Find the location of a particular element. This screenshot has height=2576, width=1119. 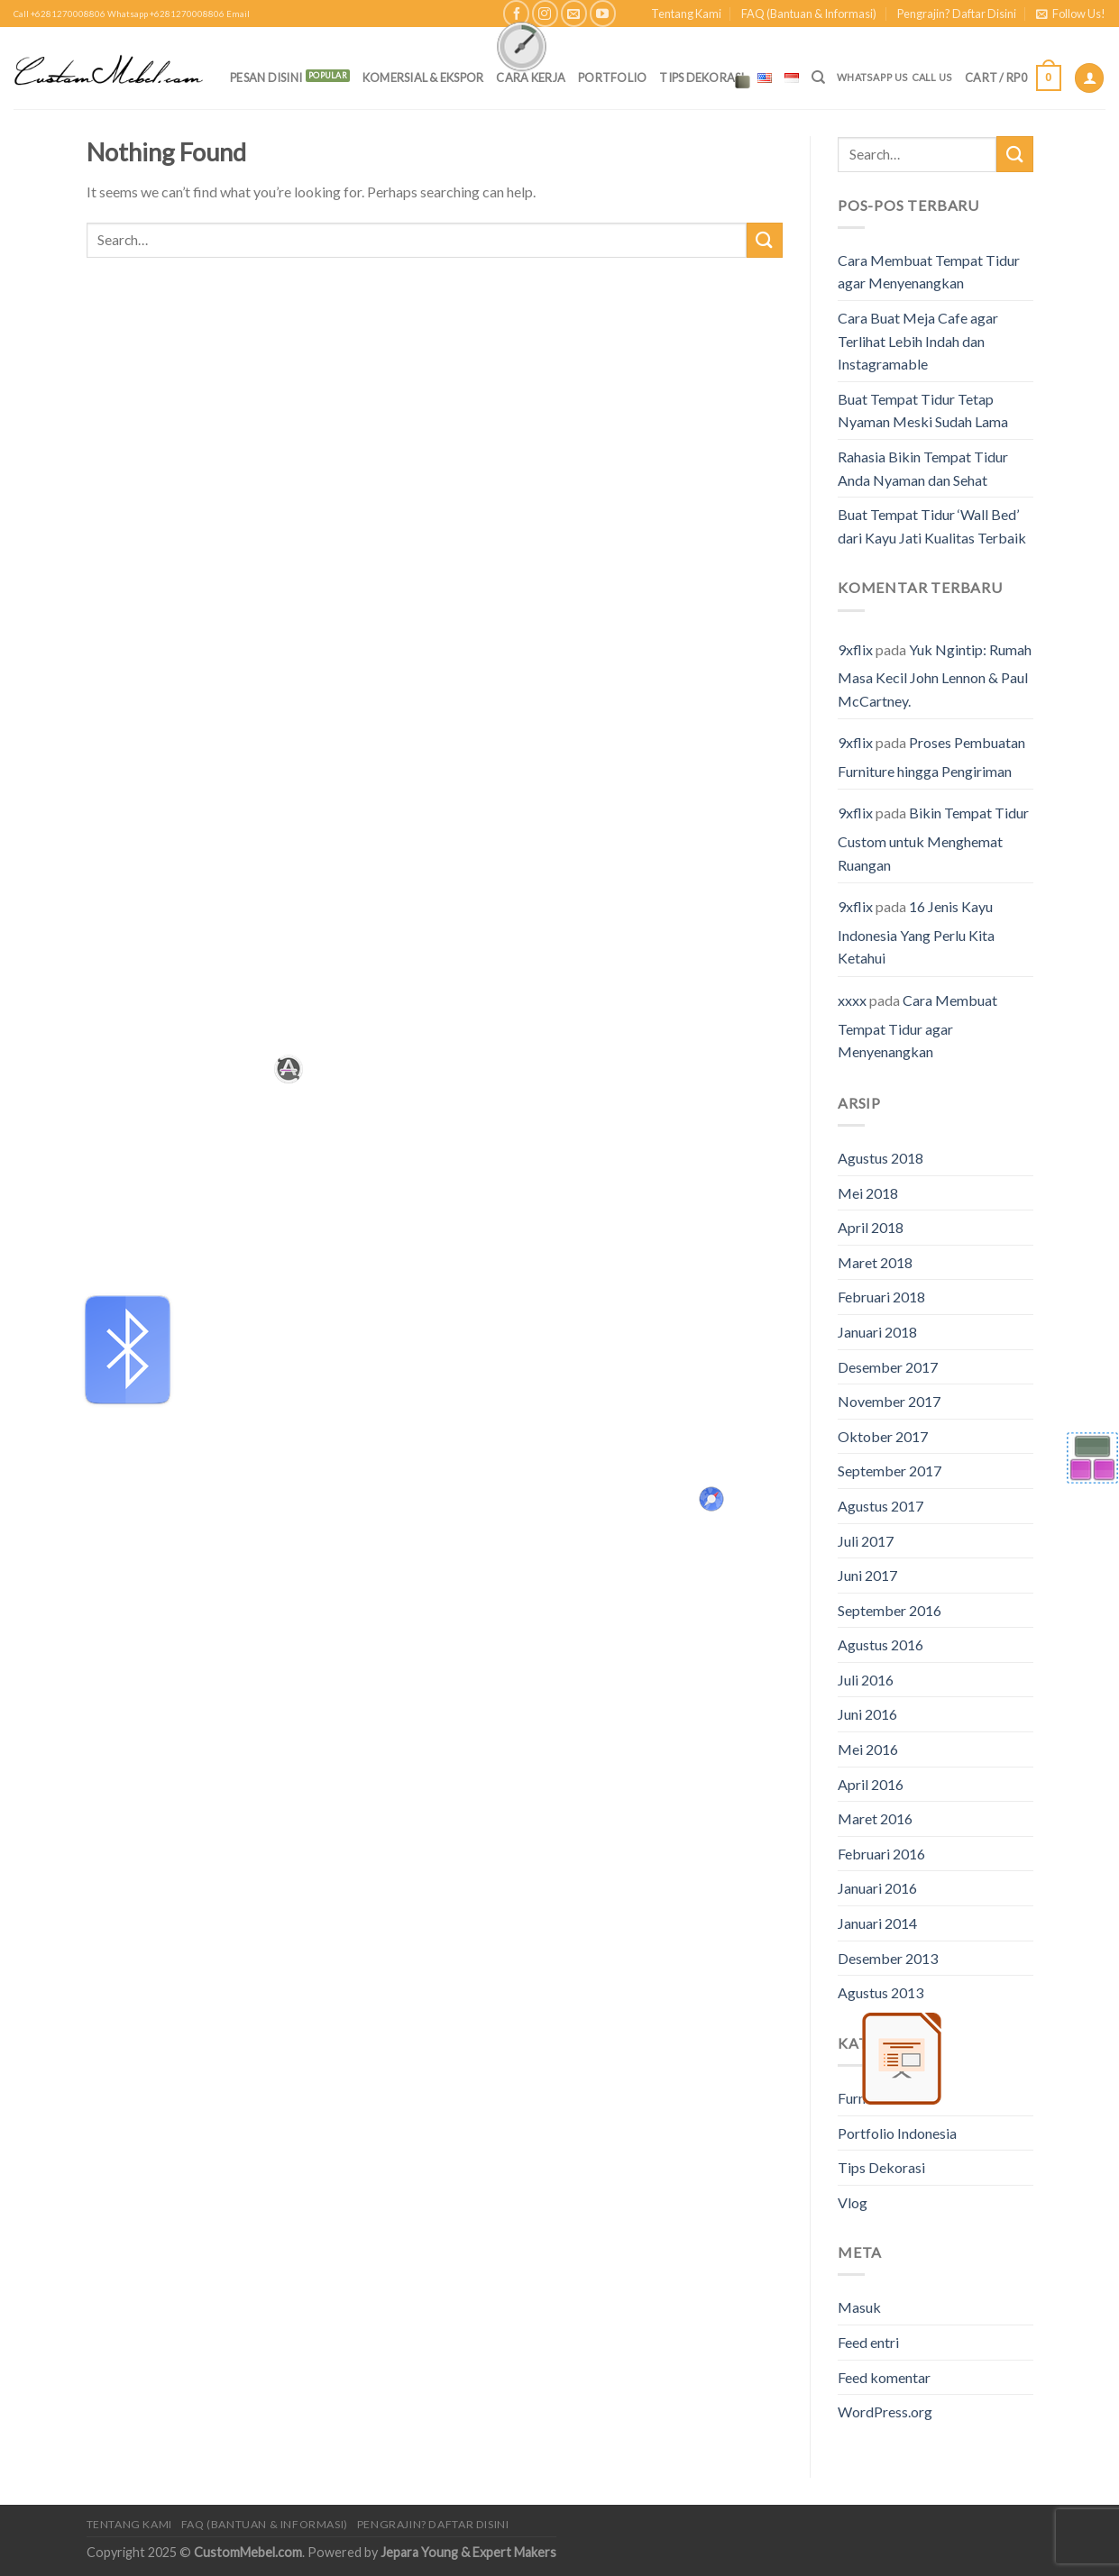

open bluetooth settings is located at coordinates (127, 1349).